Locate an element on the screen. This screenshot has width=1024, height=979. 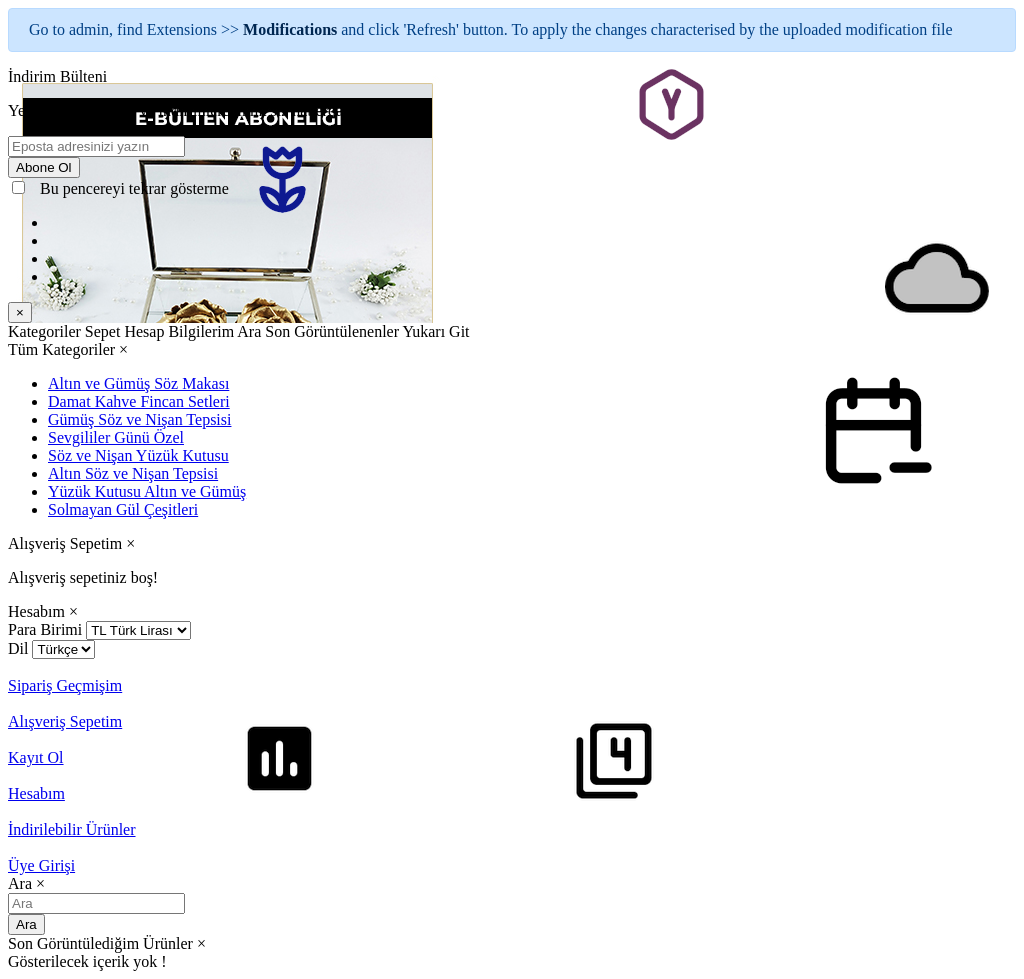
indicates a category or section labeled "Y" is located at coordinates (671, 104).